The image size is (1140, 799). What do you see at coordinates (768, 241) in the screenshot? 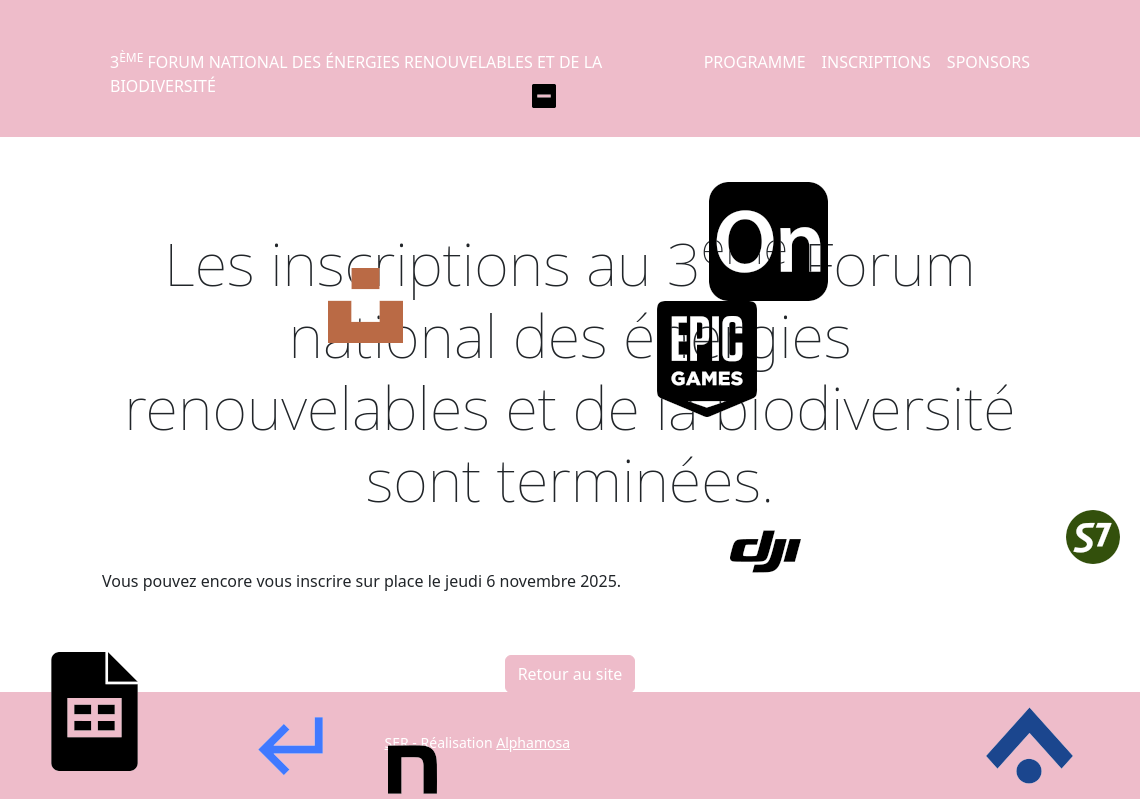
I see `open ProcessOn app` at bounding box center [768, 241].